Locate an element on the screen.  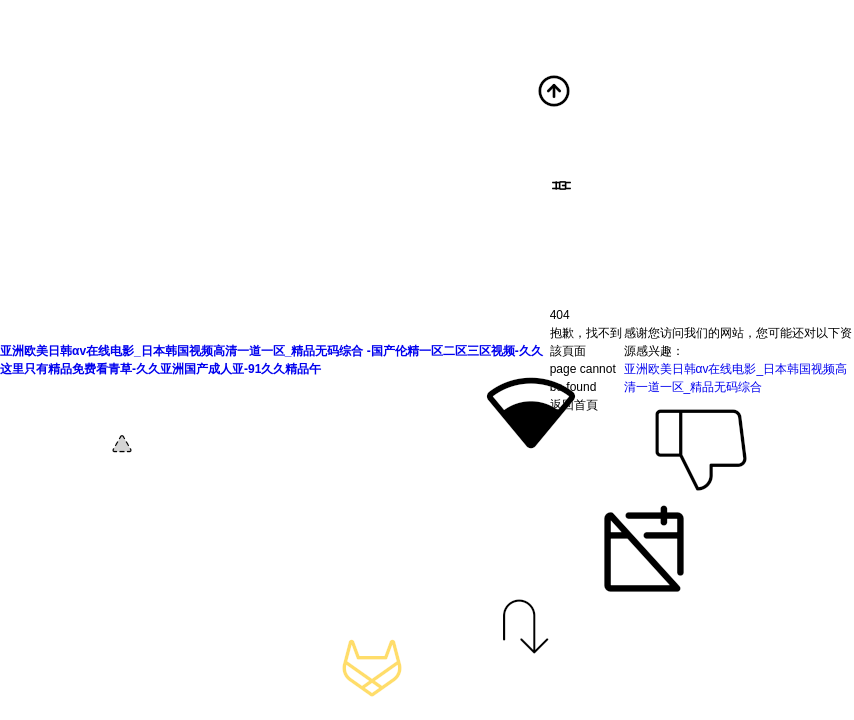
indicates moderate wifi signal strength is located at coordinates (531, 413).